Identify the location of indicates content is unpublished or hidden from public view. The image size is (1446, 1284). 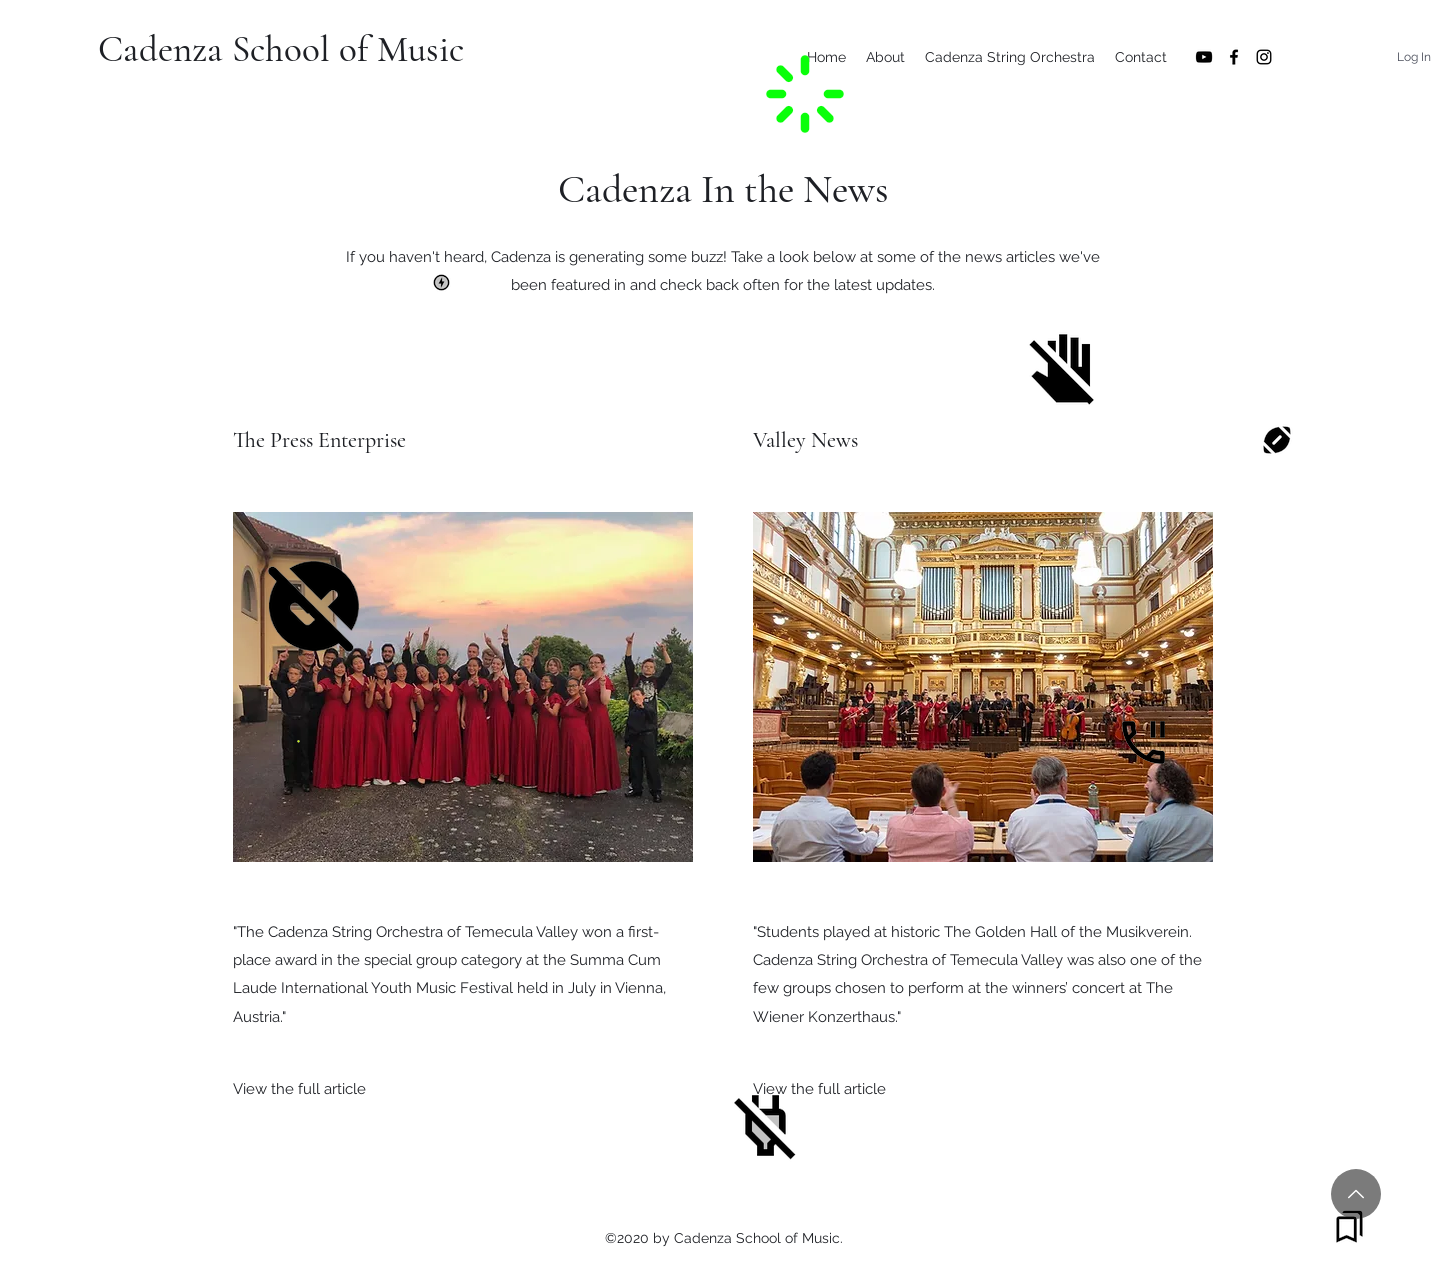
(314, 606).